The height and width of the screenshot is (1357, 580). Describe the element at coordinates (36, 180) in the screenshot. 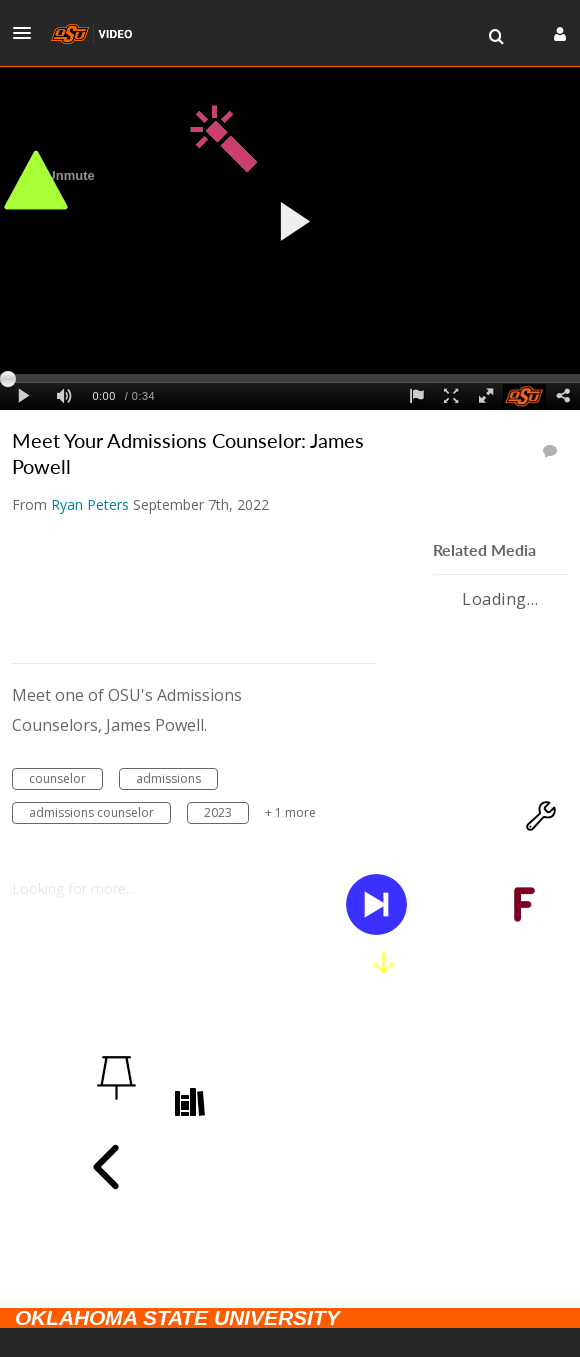

I see `indicates a warning or alert status` at that location.